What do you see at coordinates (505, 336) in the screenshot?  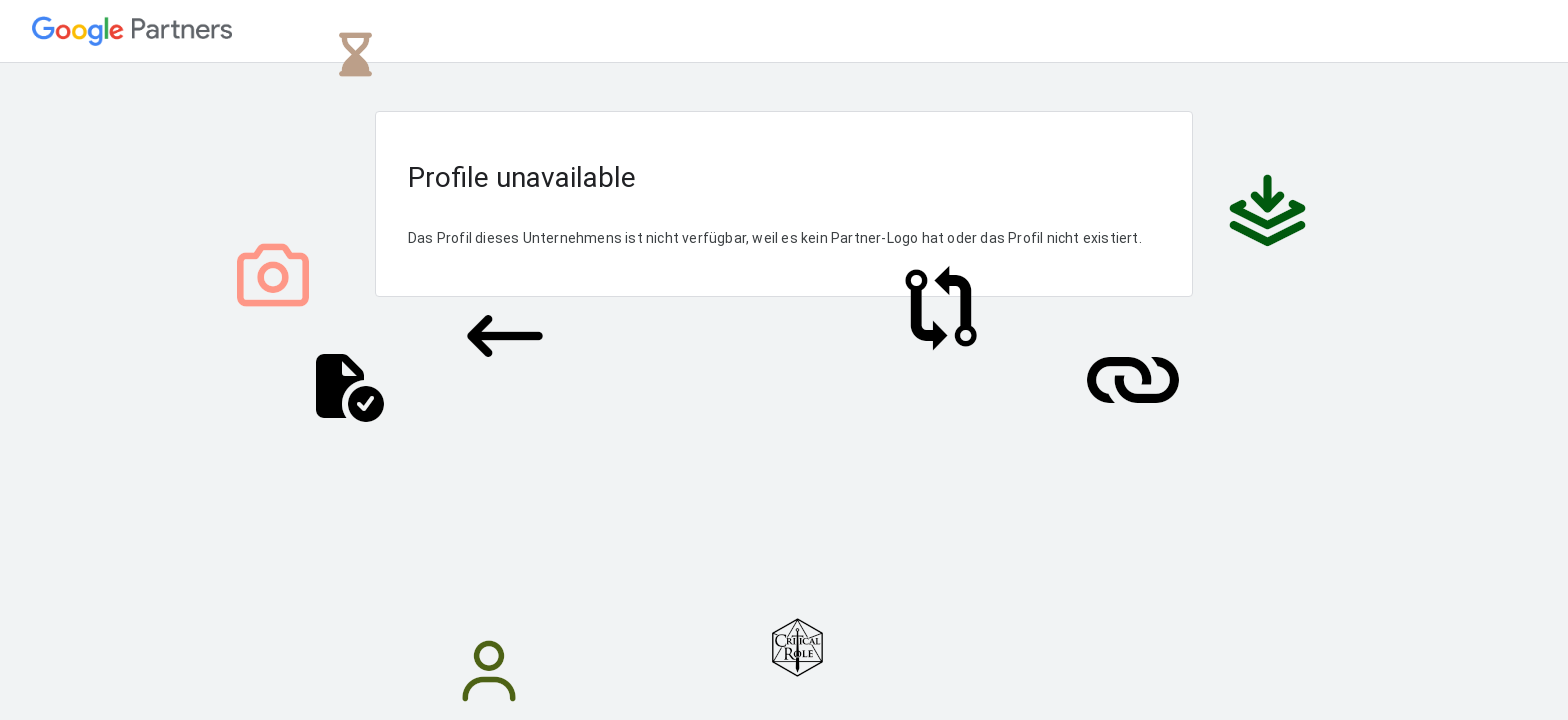 I see `go back to the previous page` at bounding box center [505, 336].